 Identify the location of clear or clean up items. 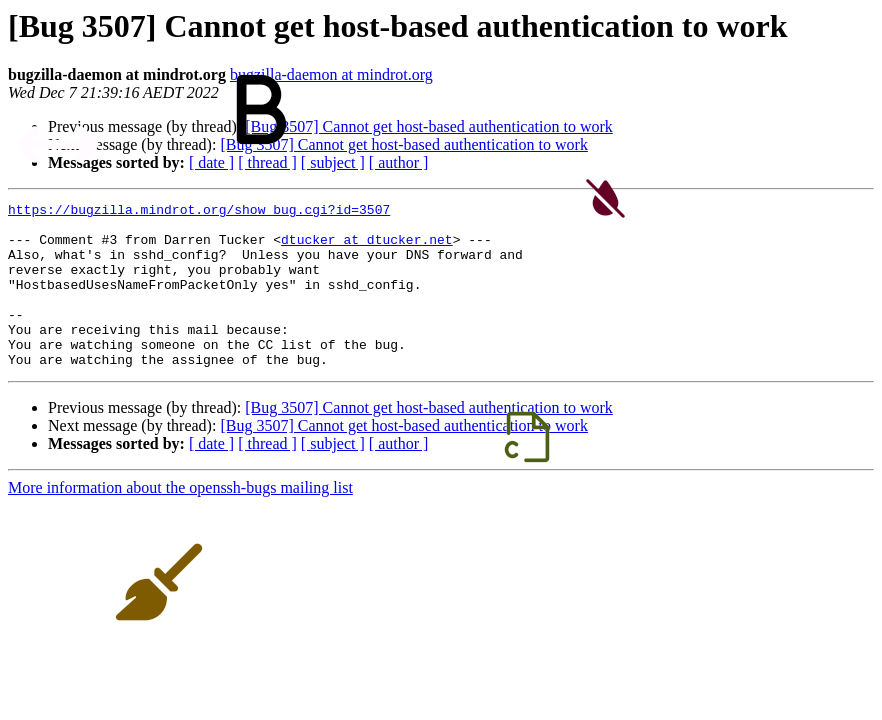
(159, 582).